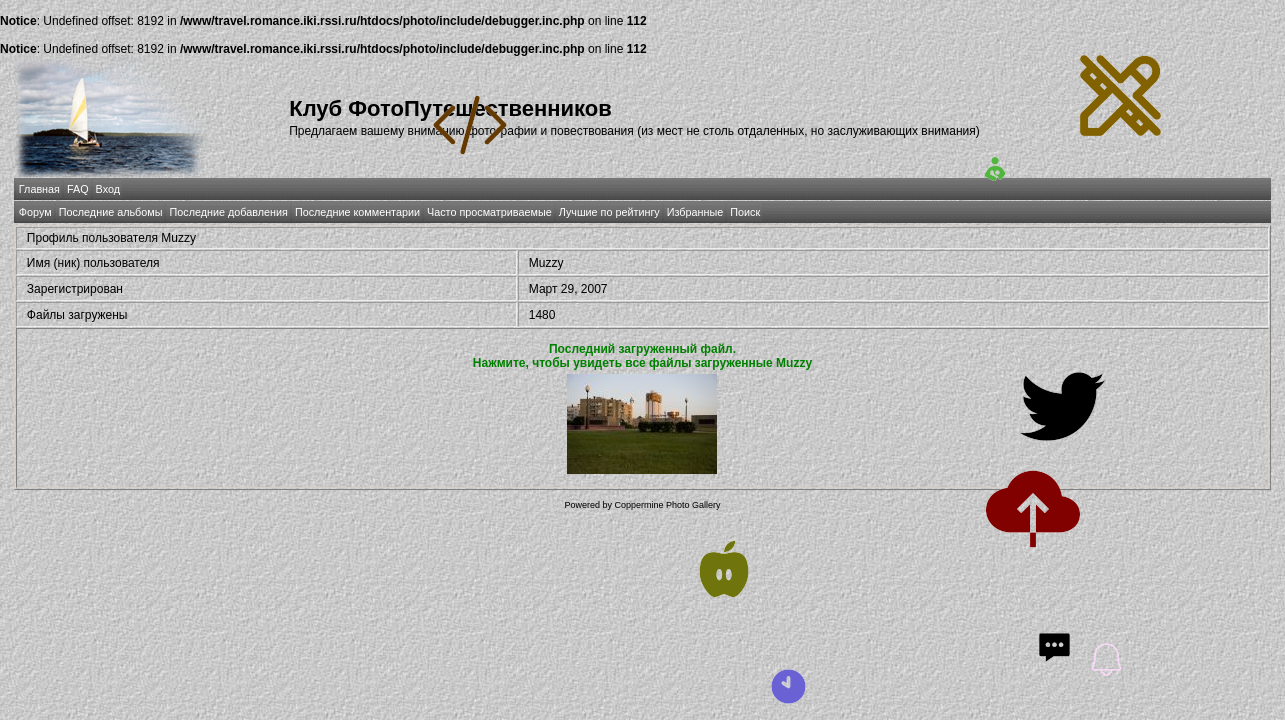 This screenshot has height=720, width=1285. I want to click on view or edit source code, so click(470, 125).